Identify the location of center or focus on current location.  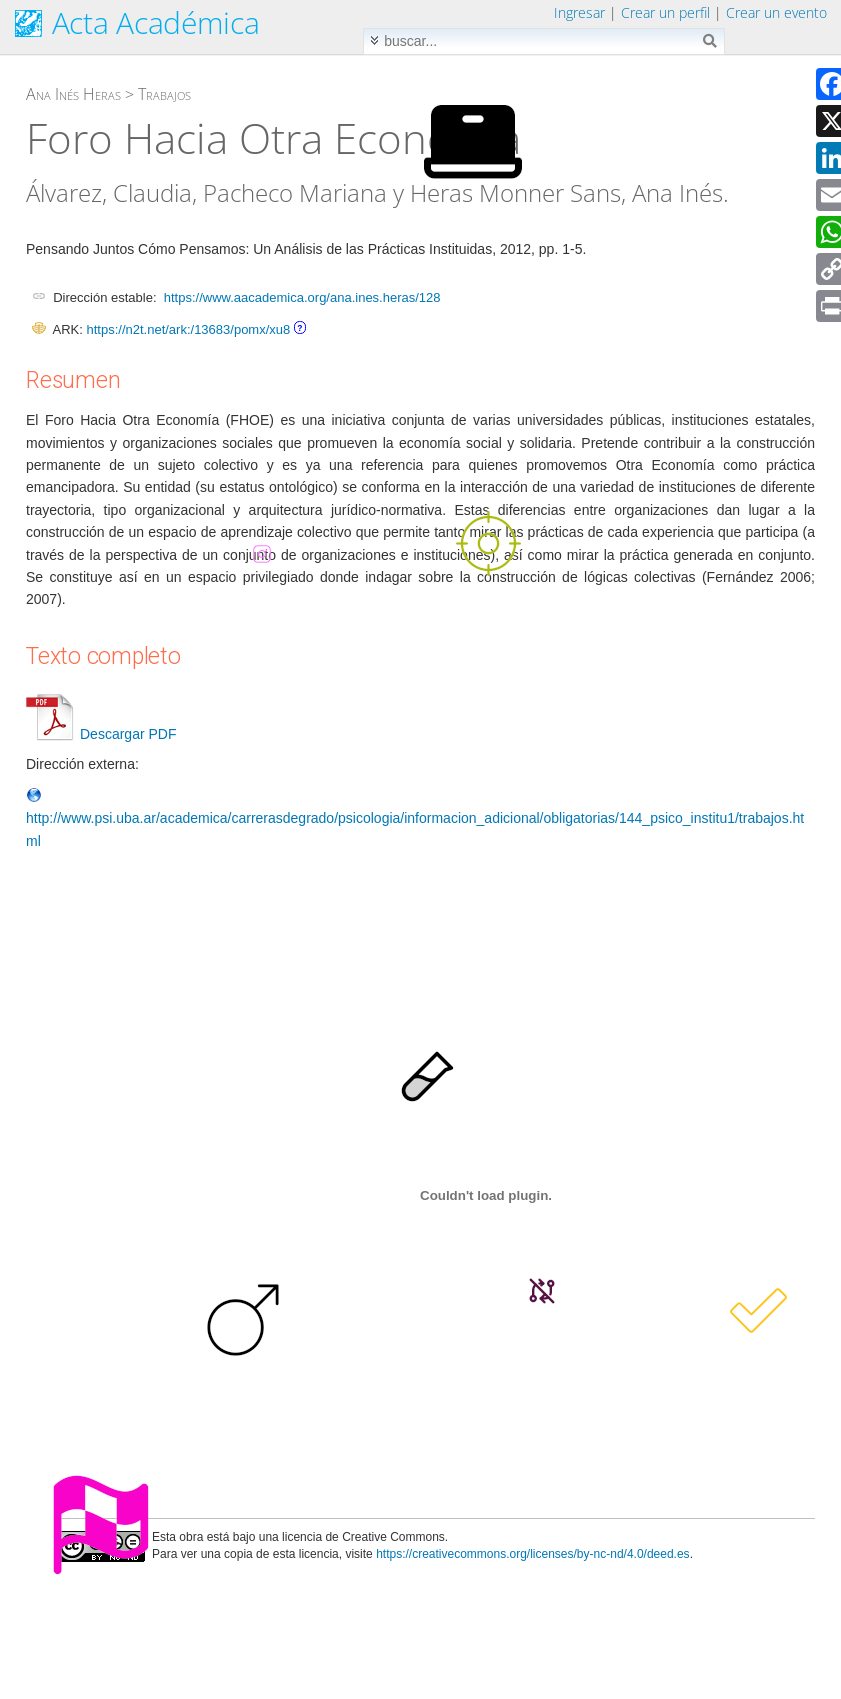
(488, 543).